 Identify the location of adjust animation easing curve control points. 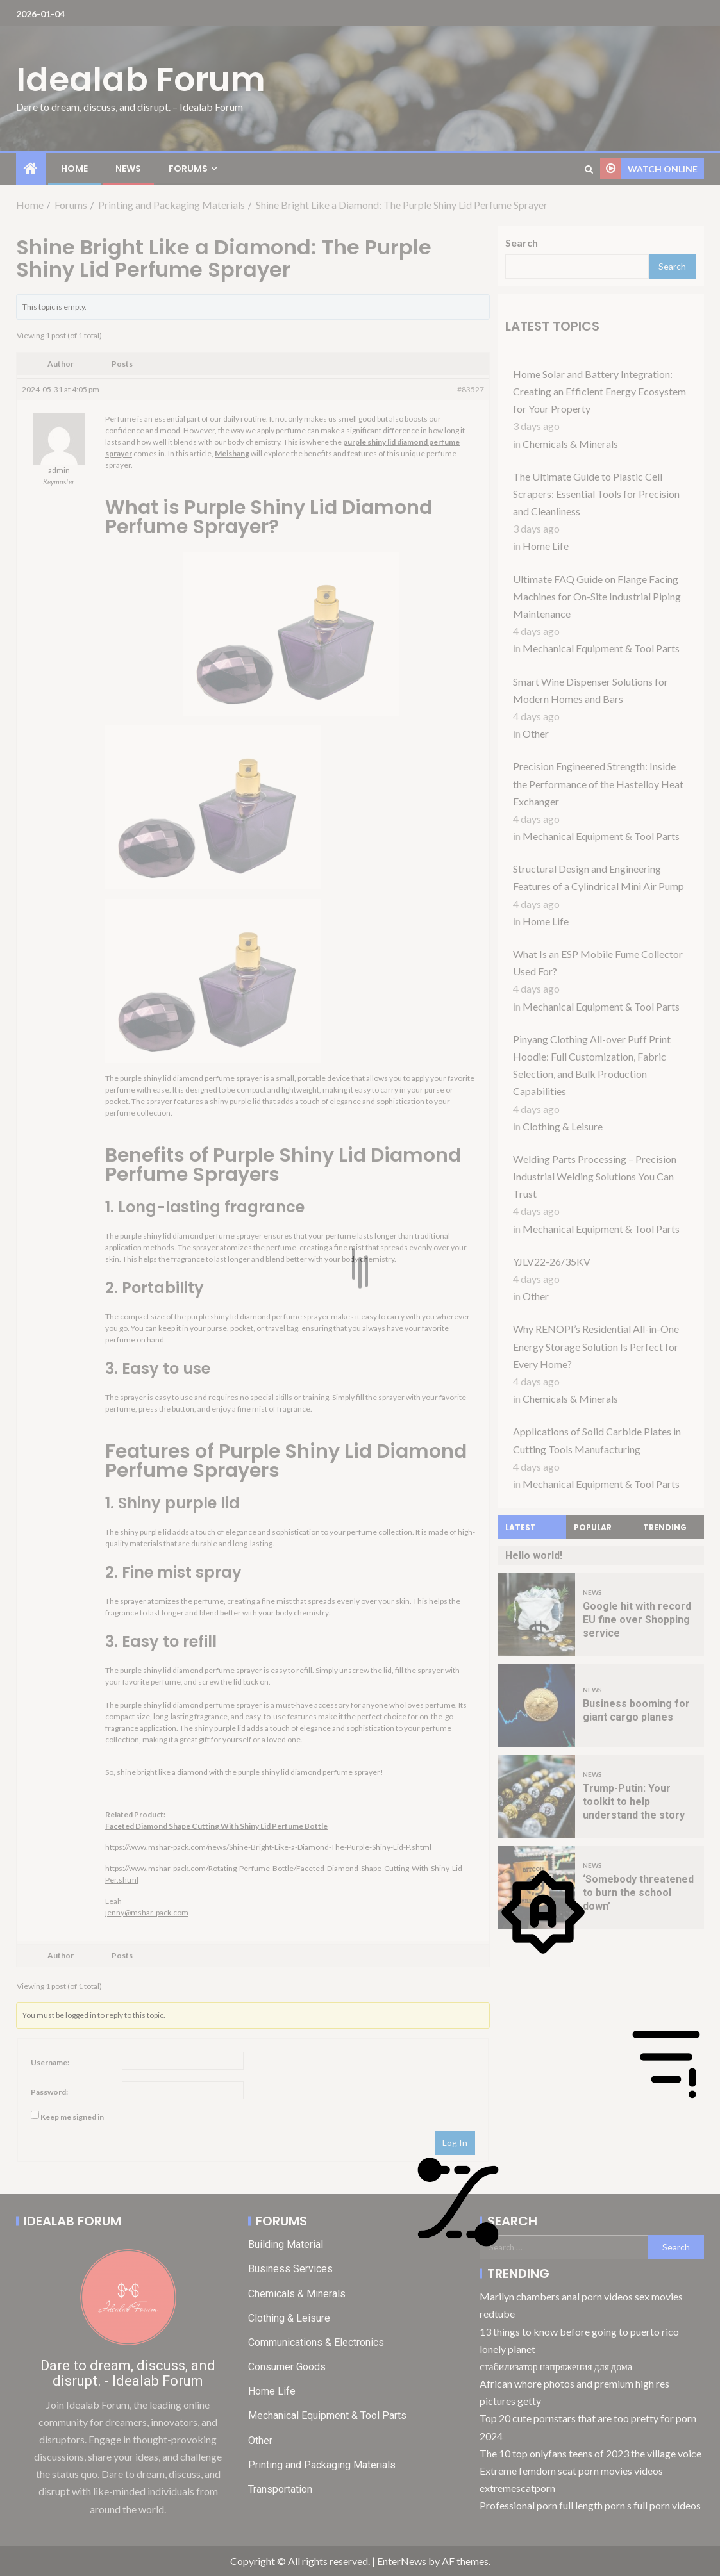
(458, 2202).